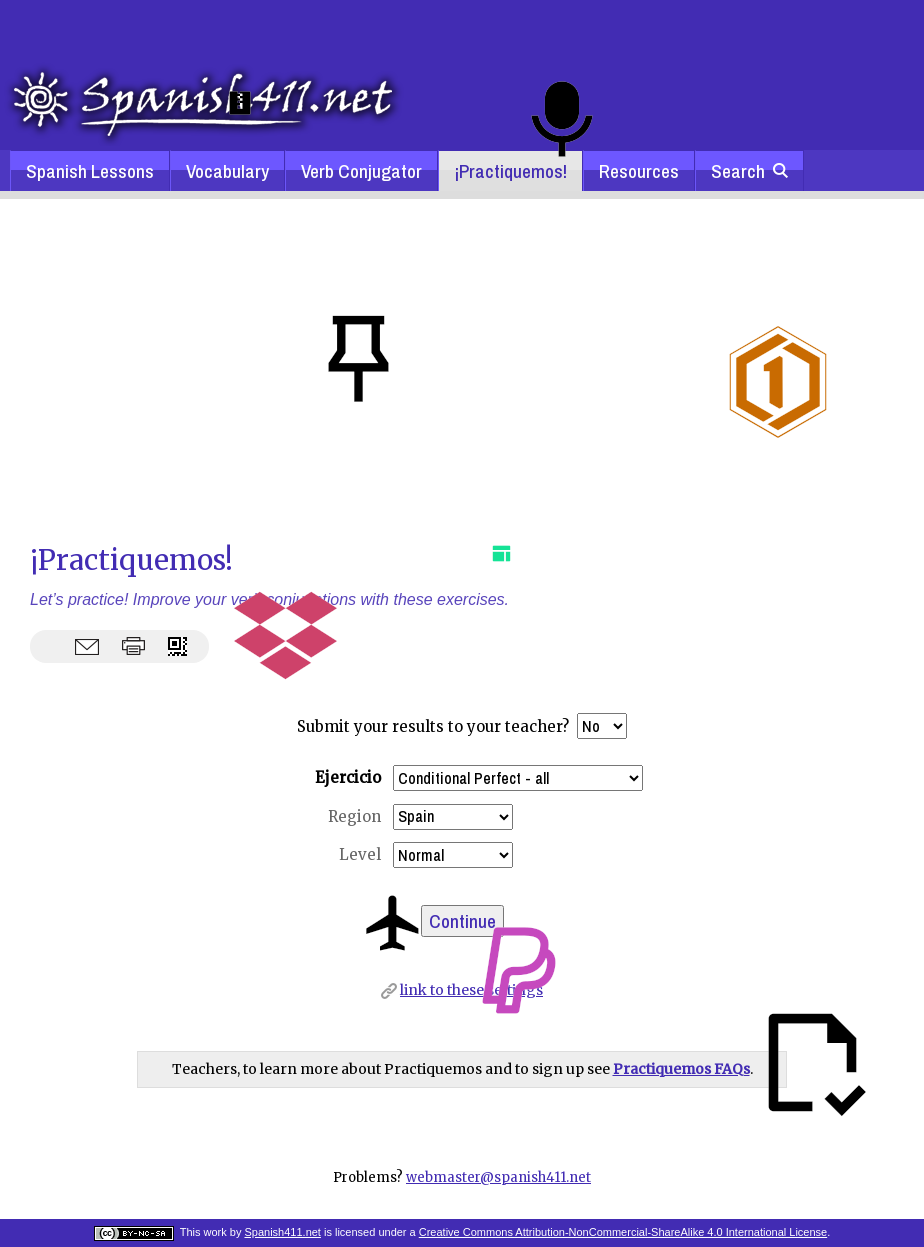 The image size is (924, 1247). Describe the element at coordinates (358, 354) in the screenshot. I see `pin an item to keep it visible` at that location.